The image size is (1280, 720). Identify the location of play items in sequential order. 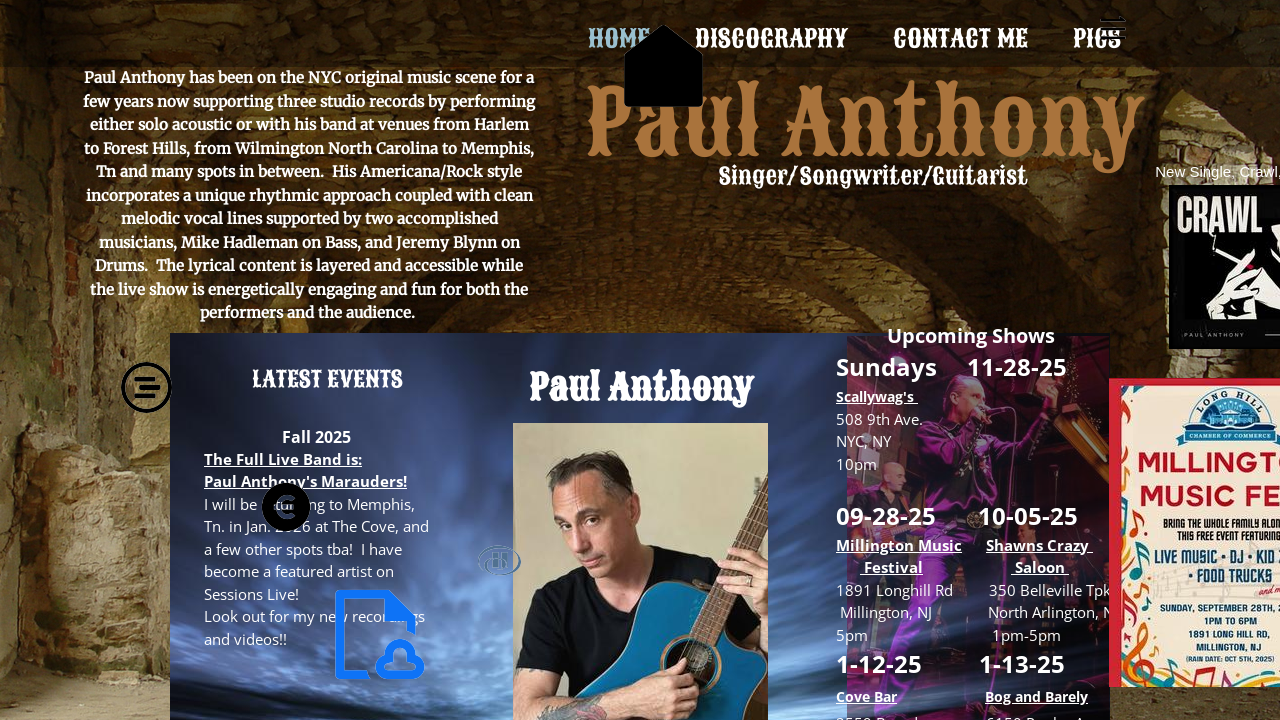
(1113, 29).